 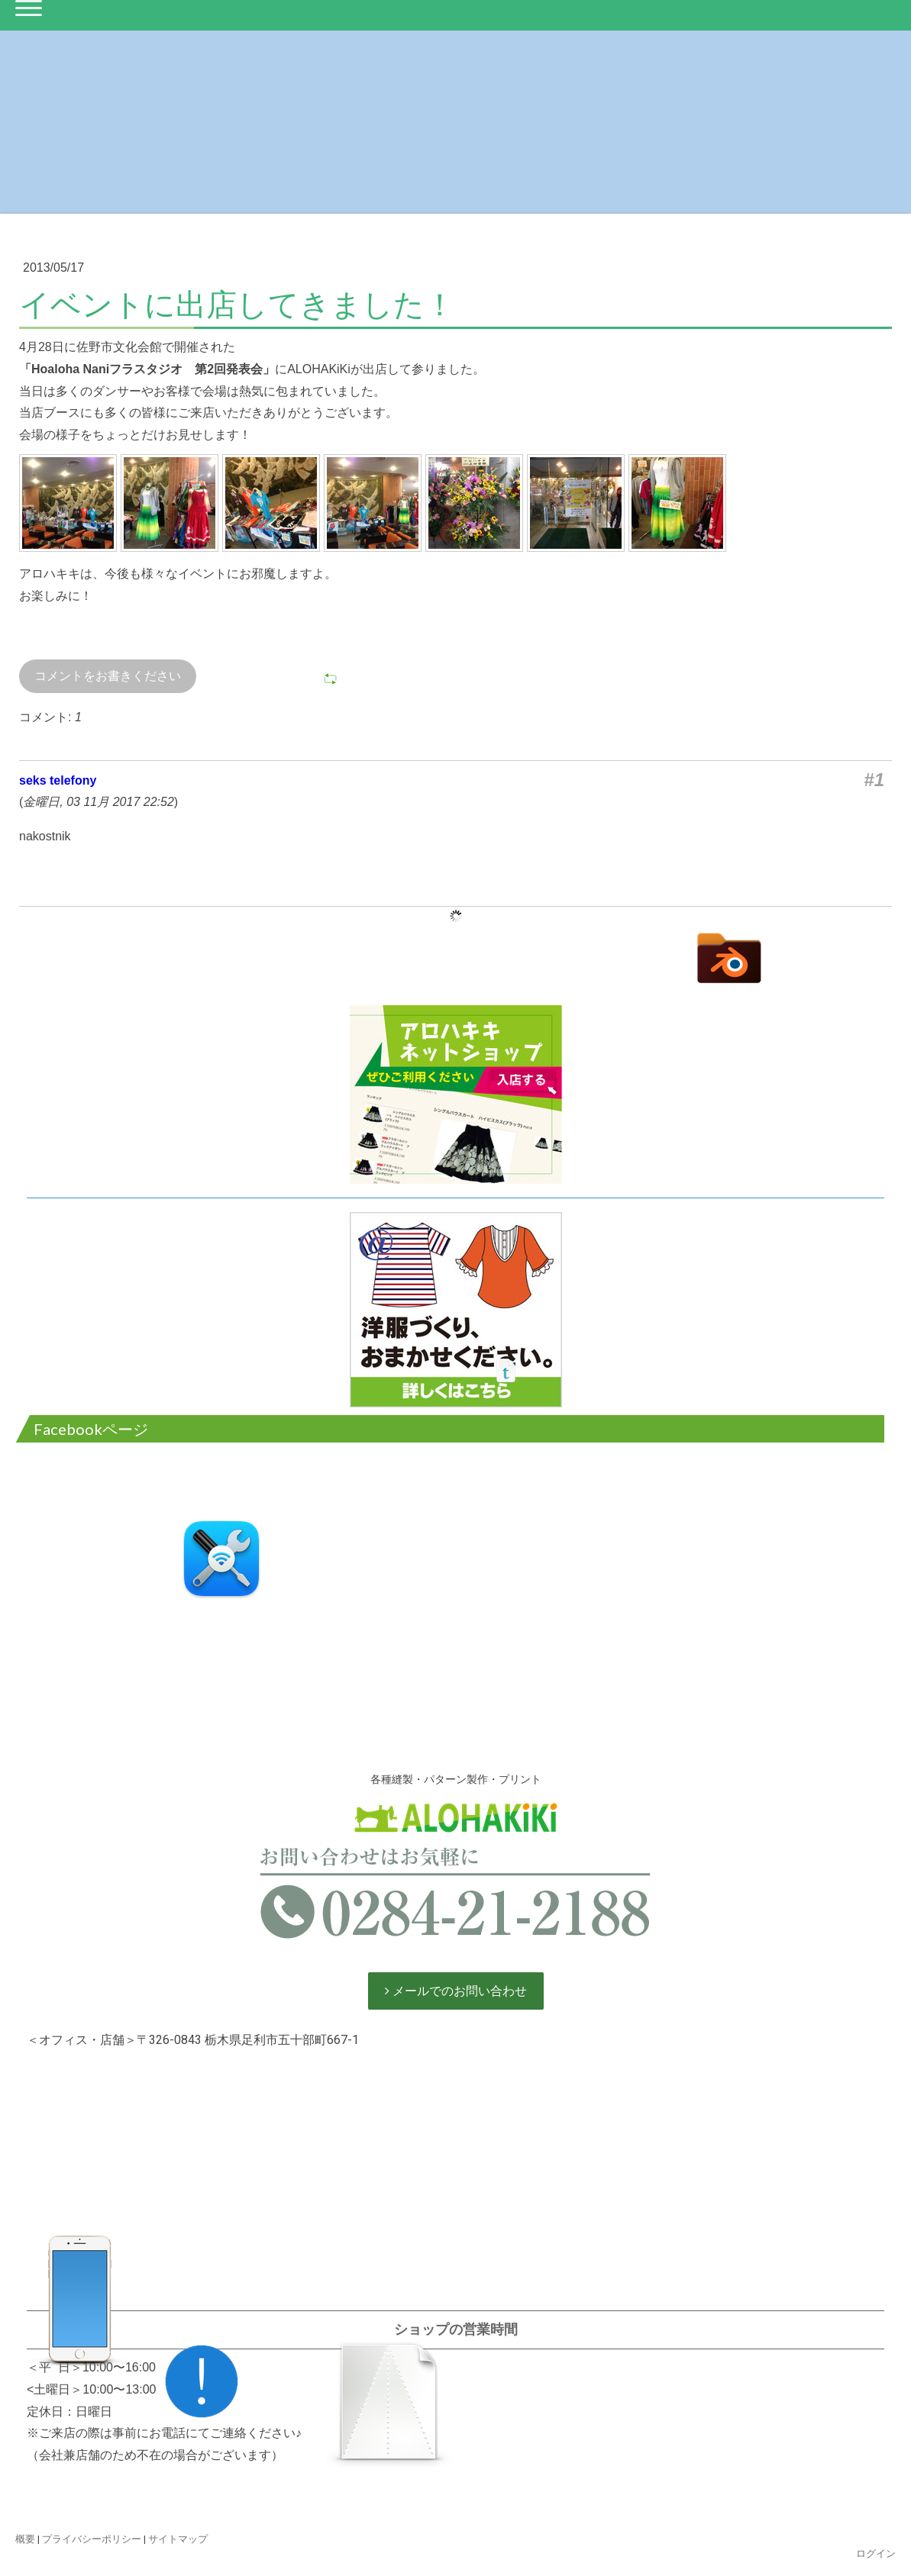 I want to click on mark an email as important, so click(x=202, y=2381).